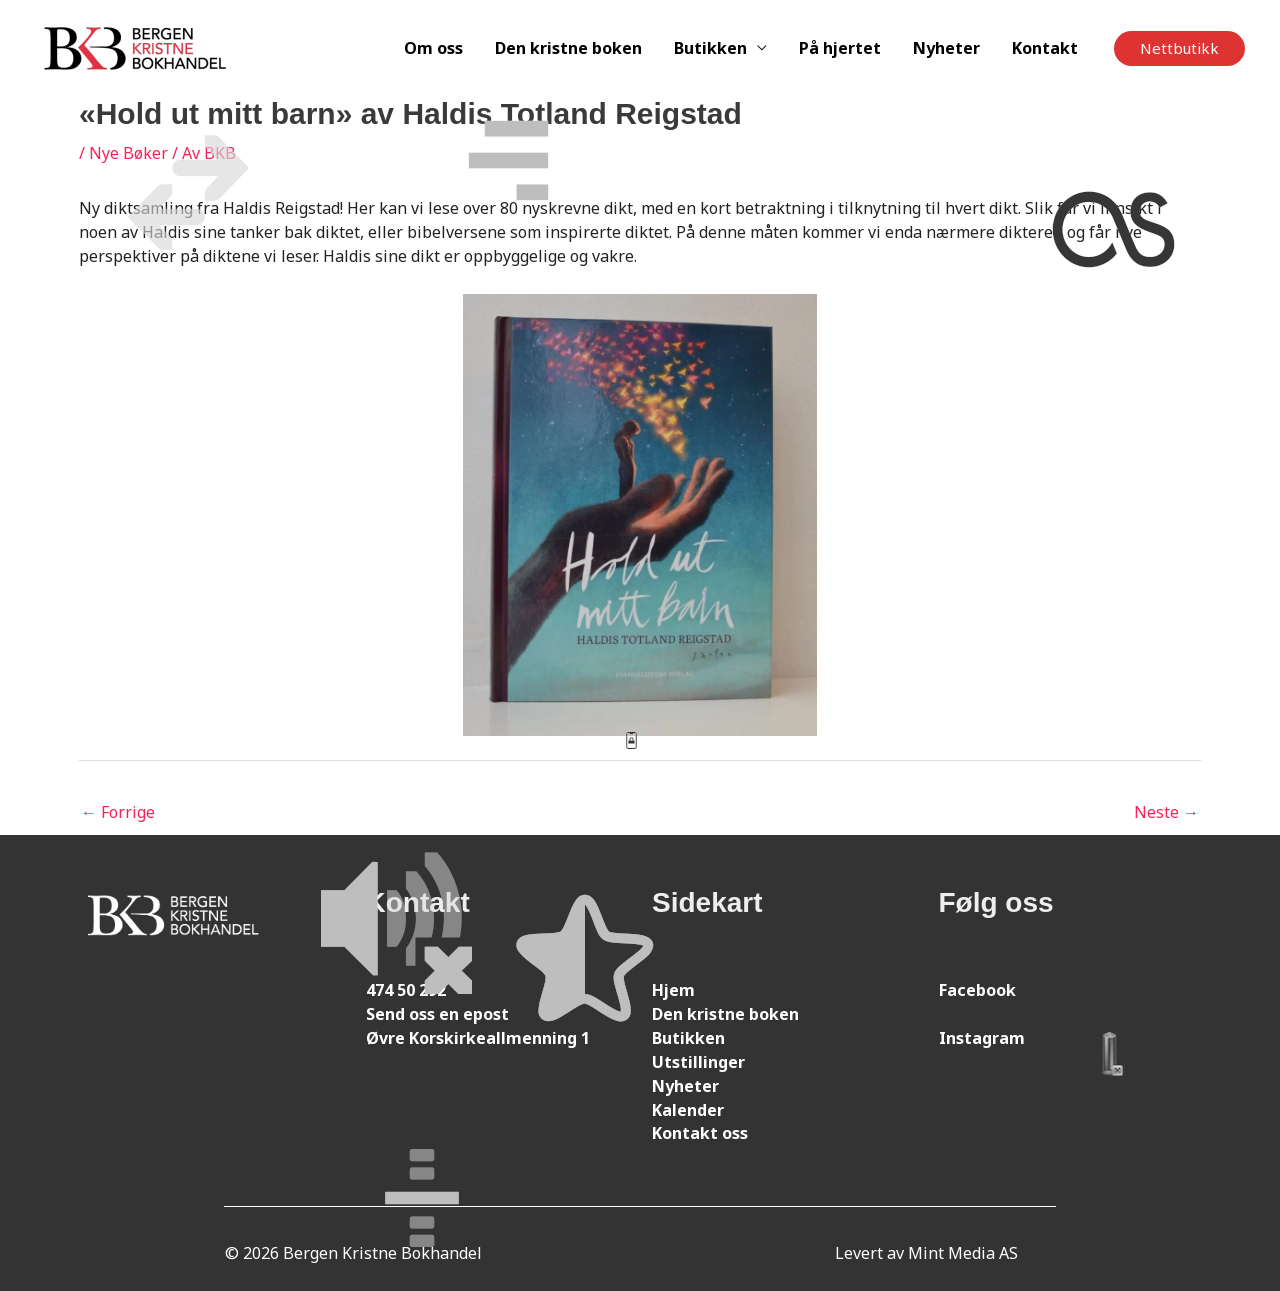 Image resolution: width=1280 pixels, height=1291 pixels. I want to click on align text to the right margin, so click(508, 160).